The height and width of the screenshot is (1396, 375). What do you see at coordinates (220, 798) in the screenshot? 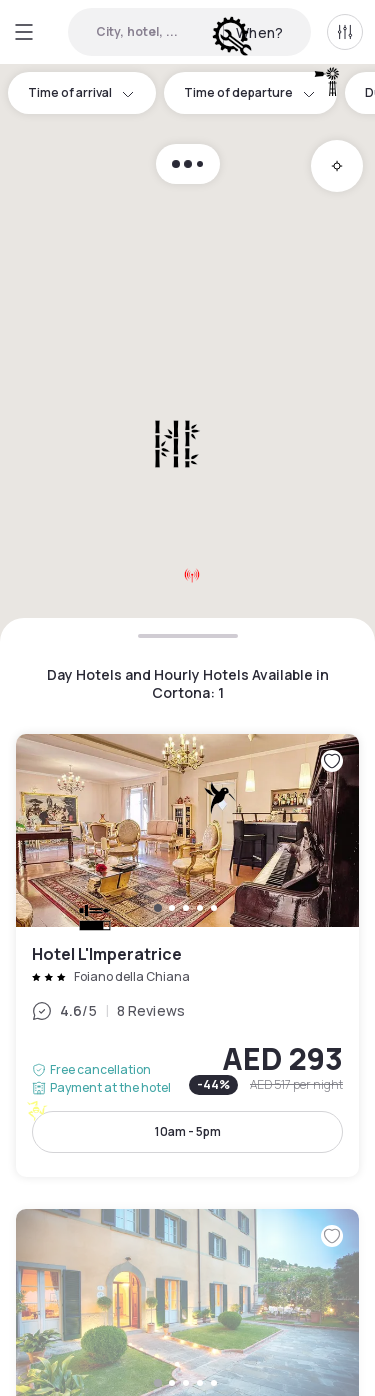
I see `nature or wildlife category indicator` at bounding box center [220, 798].